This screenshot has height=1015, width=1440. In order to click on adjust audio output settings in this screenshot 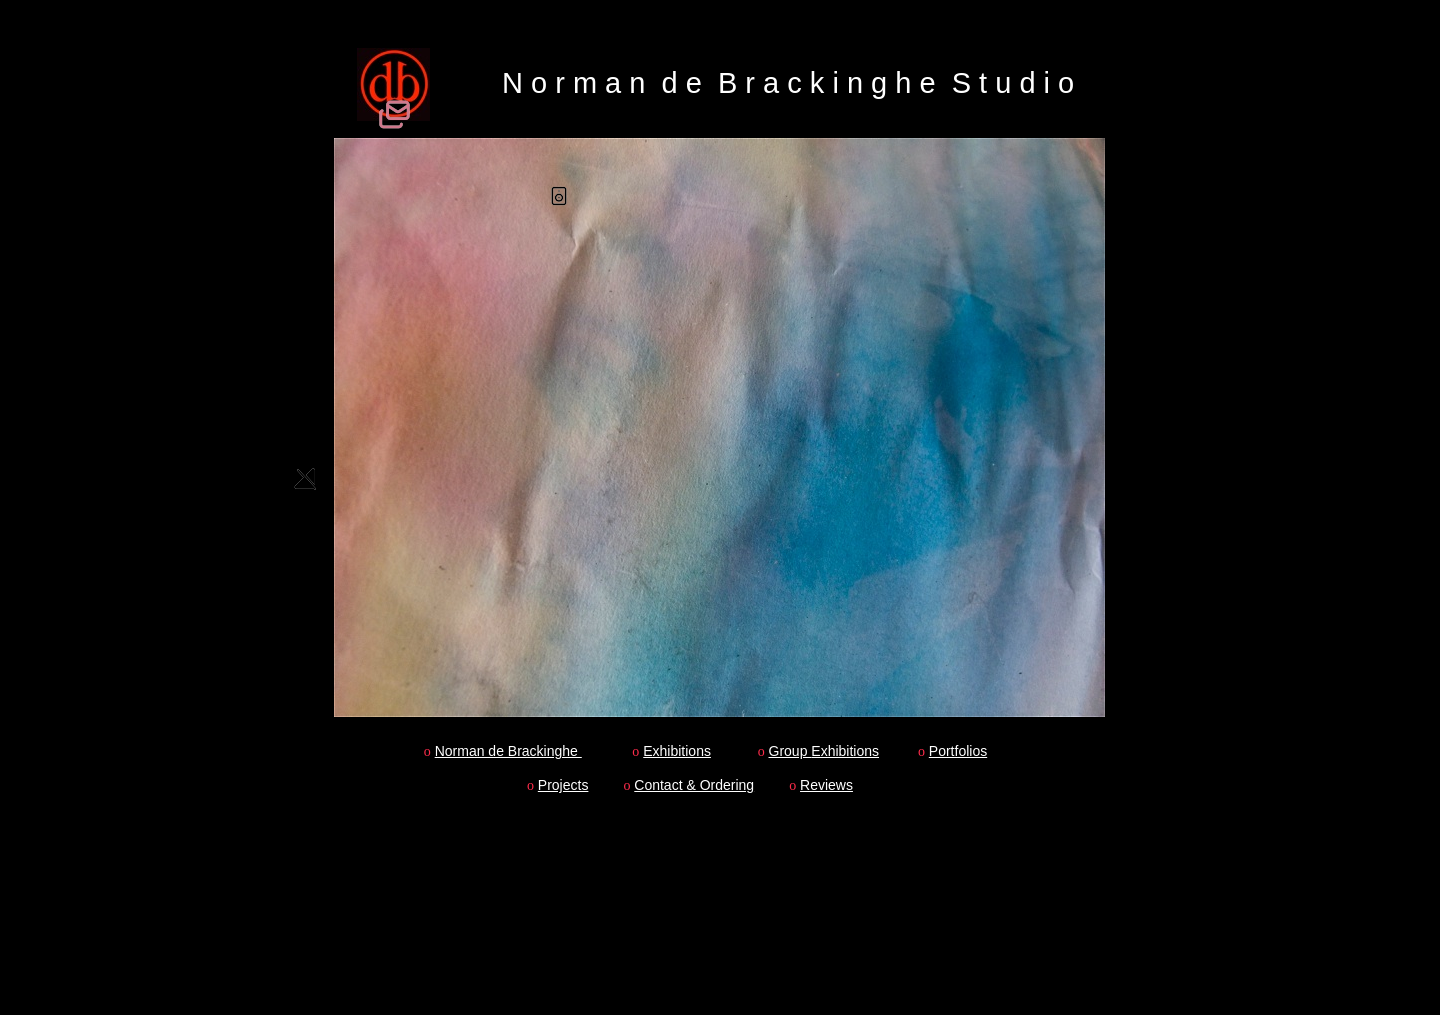, I will do `click(559, 196)`.